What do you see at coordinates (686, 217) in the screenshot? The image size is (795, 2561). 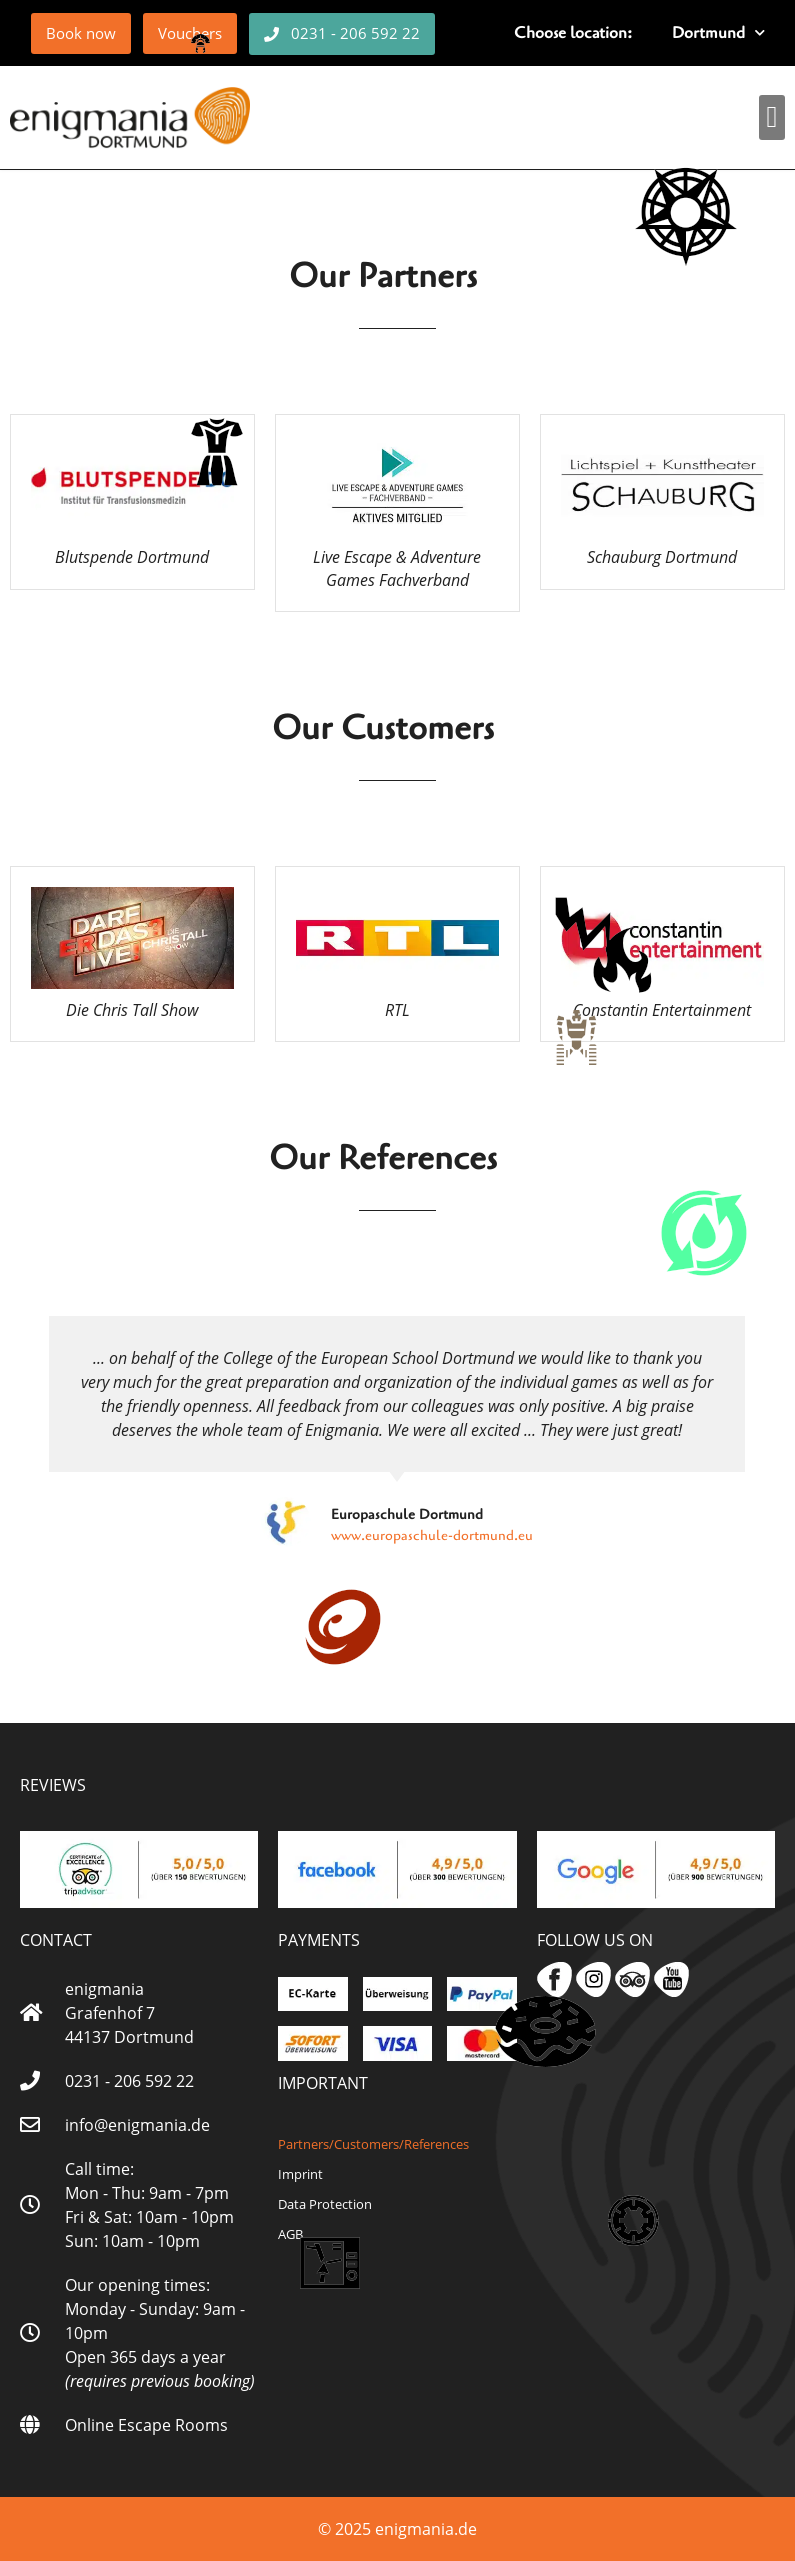 I see `indicates occult or mystical game element` at bounding box center [686, 217].